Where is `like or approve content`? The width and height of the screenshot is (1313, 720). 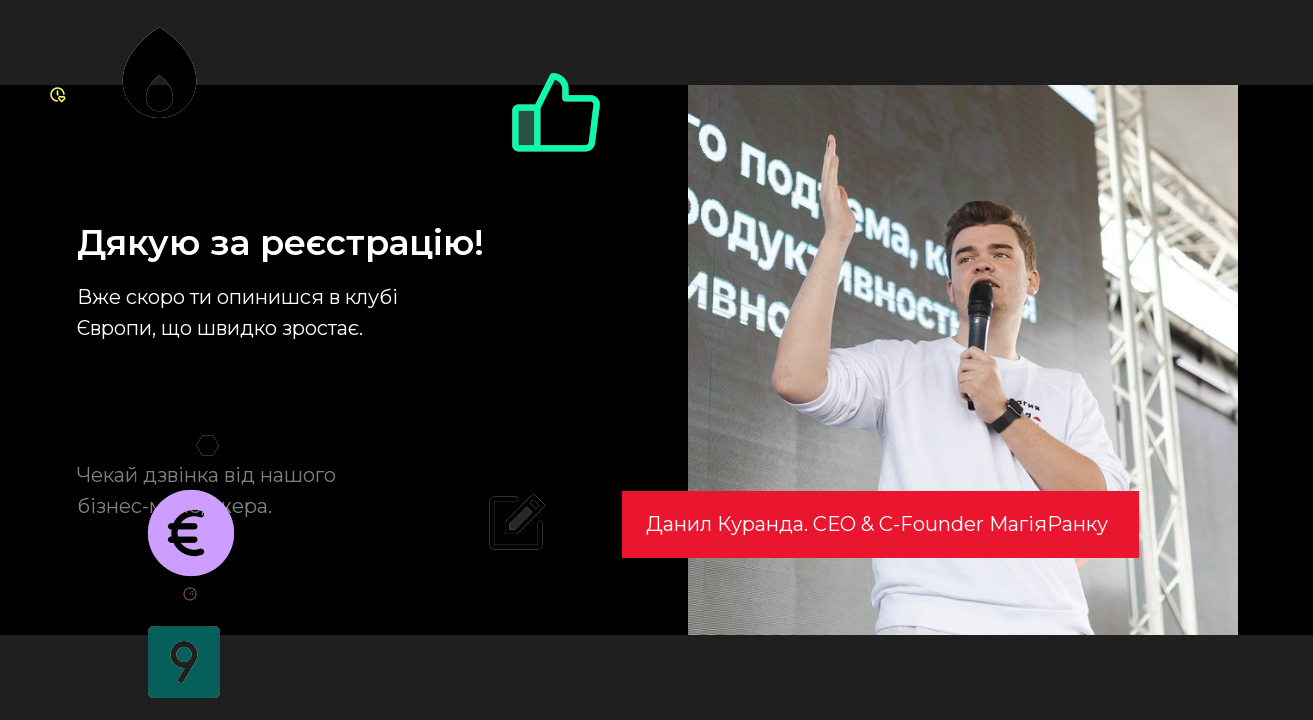 like or approve content is located at coordinates (556, 117).